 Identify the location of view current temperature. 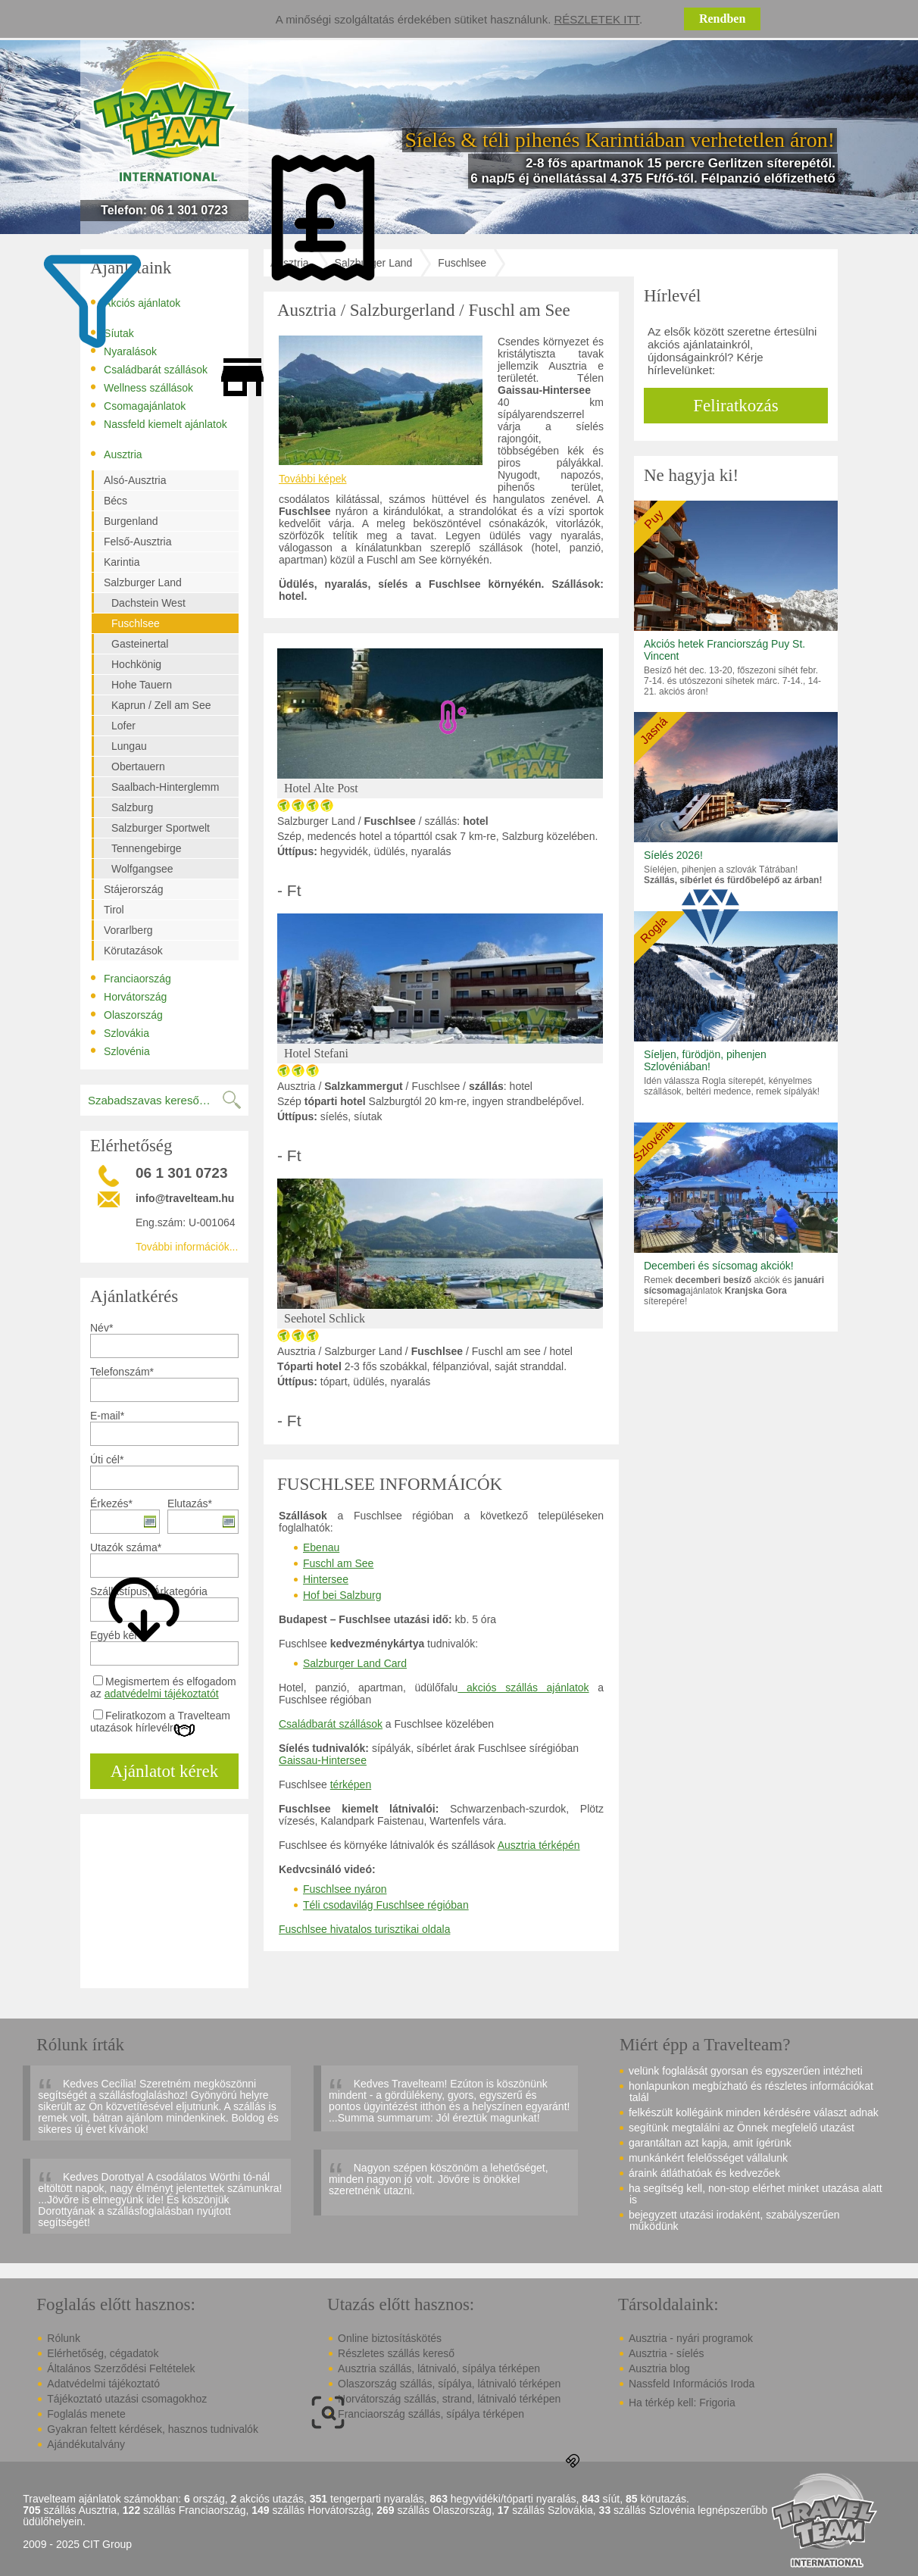
(451, 717).